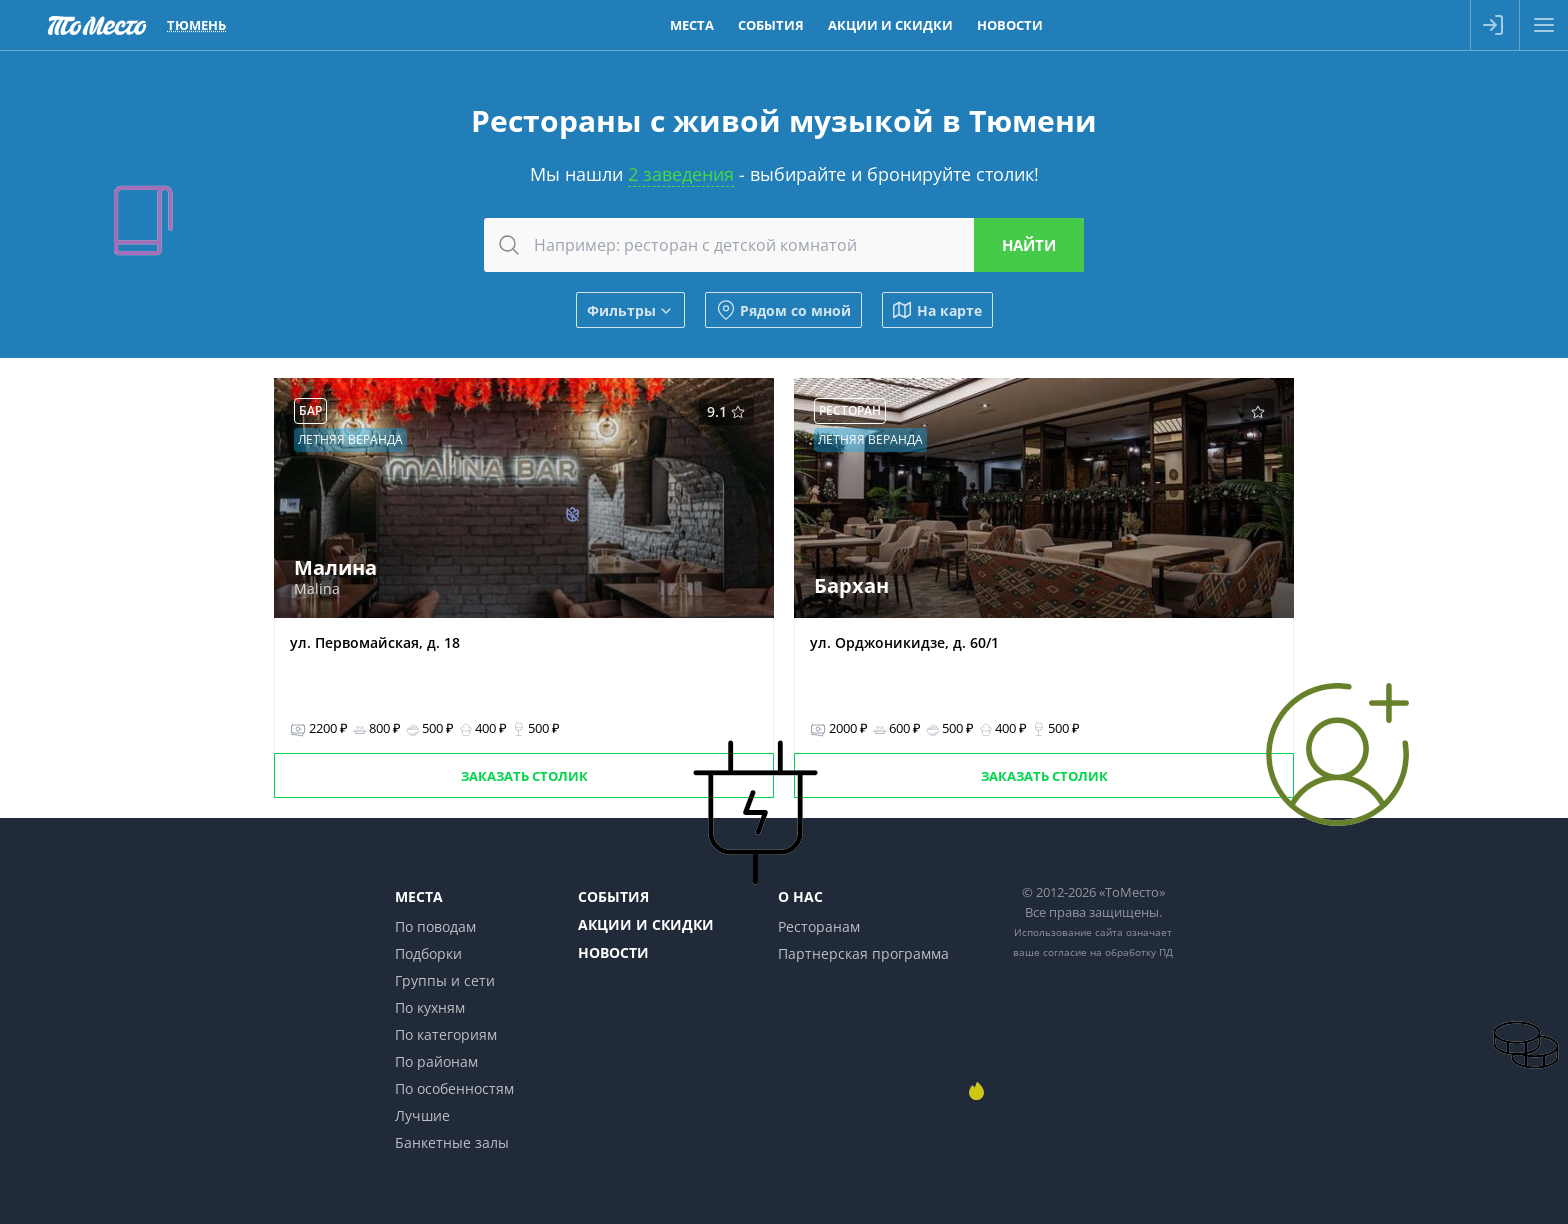 The image size is (1568, 1224). Describe the element at coordinates (1526, 1045) in the screenshot. I see `view your coin balance or currency` at that location.